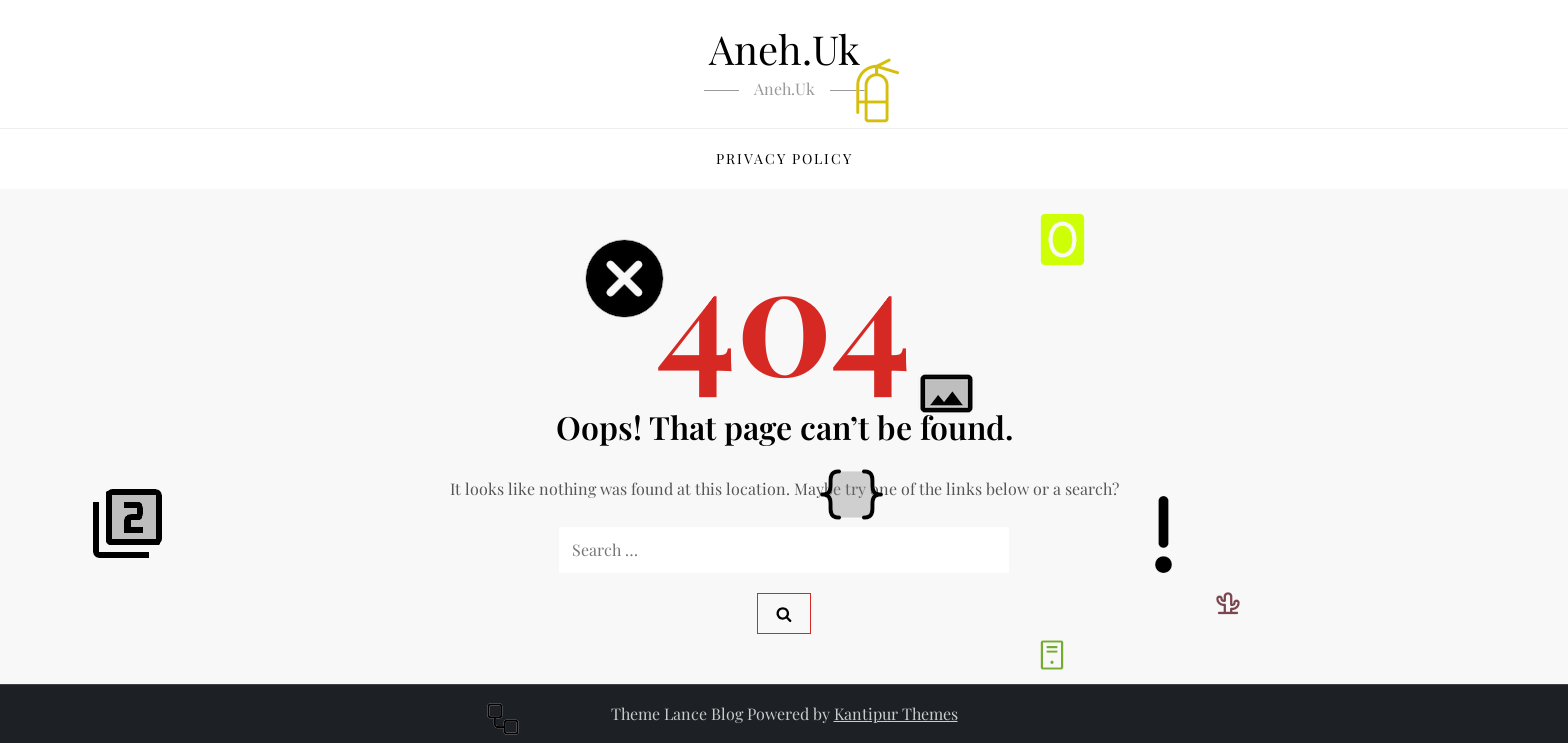 This screenshot has height=743, width=1568. Describe the element at coordinates (503, 719) in the screenshot. I see `view or manage automated workflows` at that location.